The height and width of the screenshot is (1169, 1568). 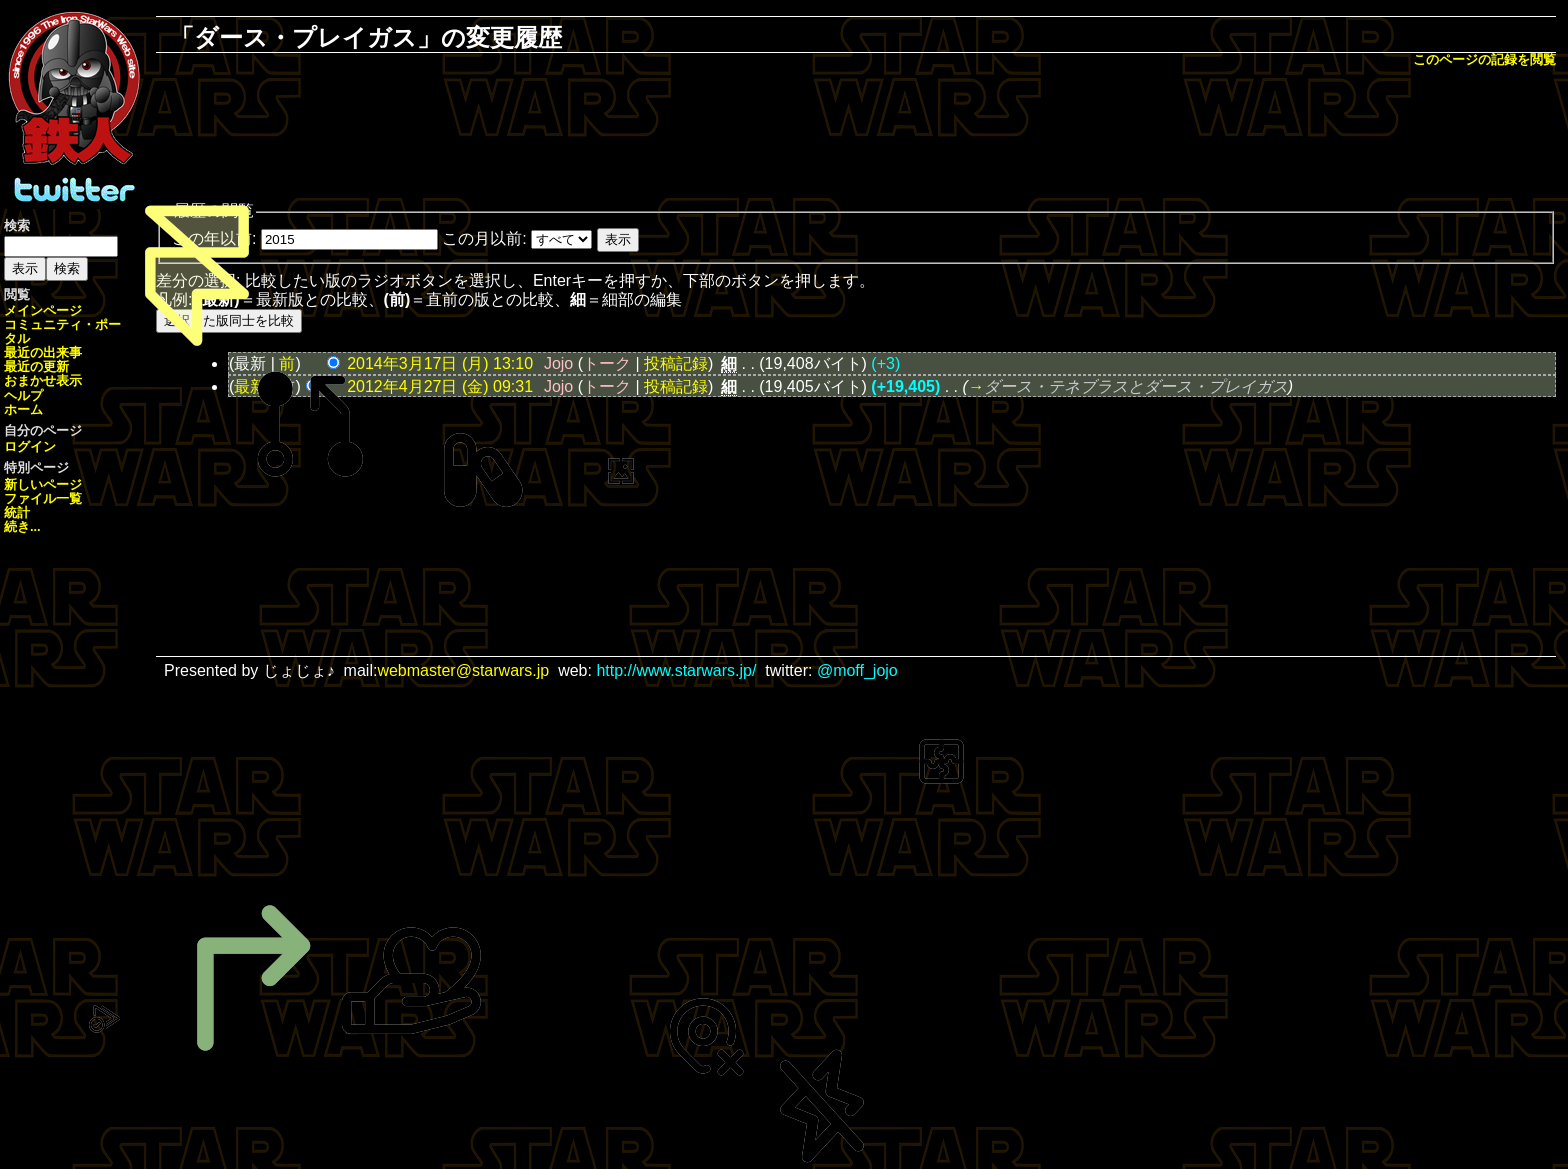 I want to click on change or set wallpaper, so click(x=621, y=471).